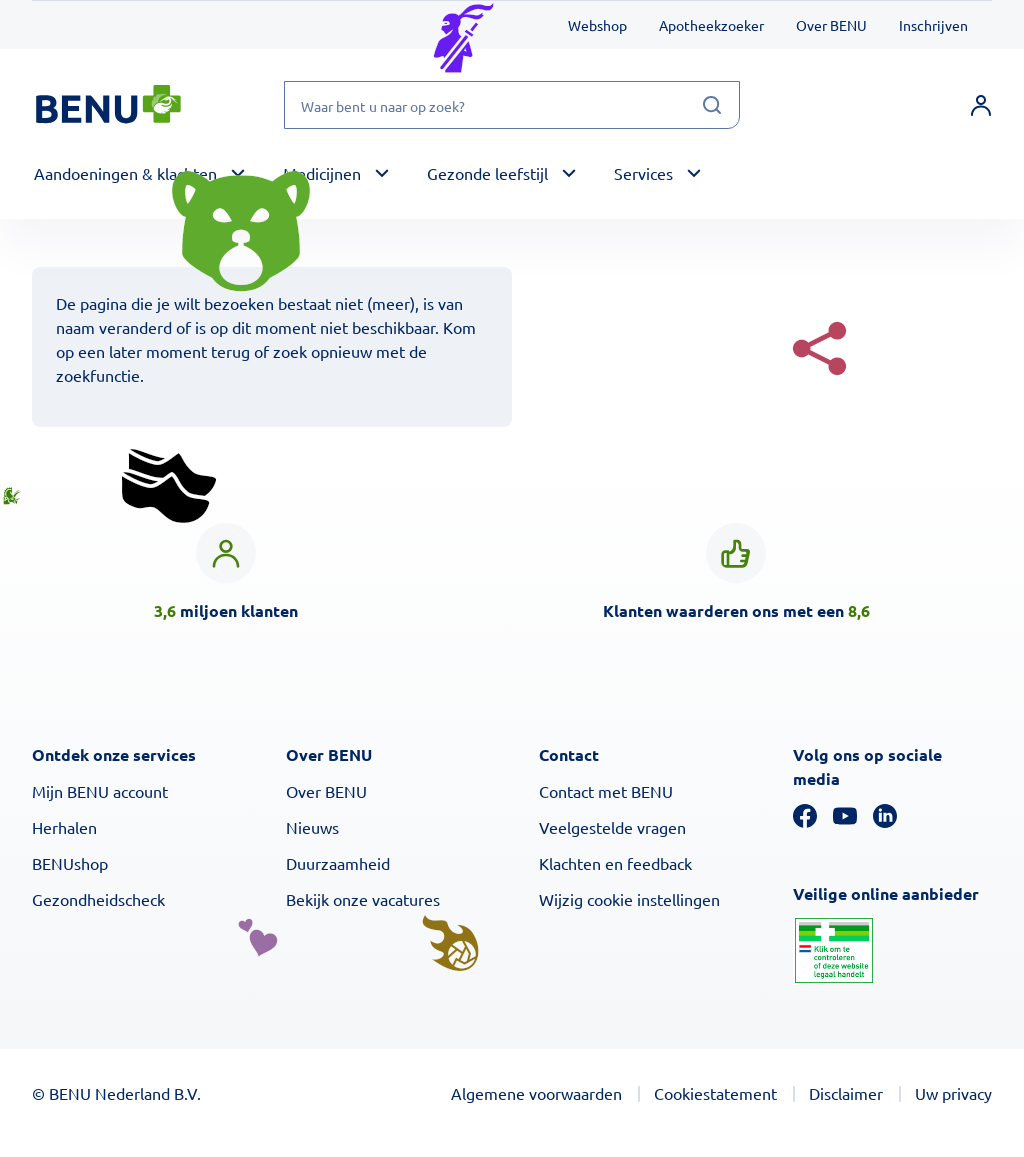 The image size is (1024, 1157). Describe the element at coordinates (169, 486) in the screenshot. I see `wooden clogs footwear item in a game inventory` at that location.